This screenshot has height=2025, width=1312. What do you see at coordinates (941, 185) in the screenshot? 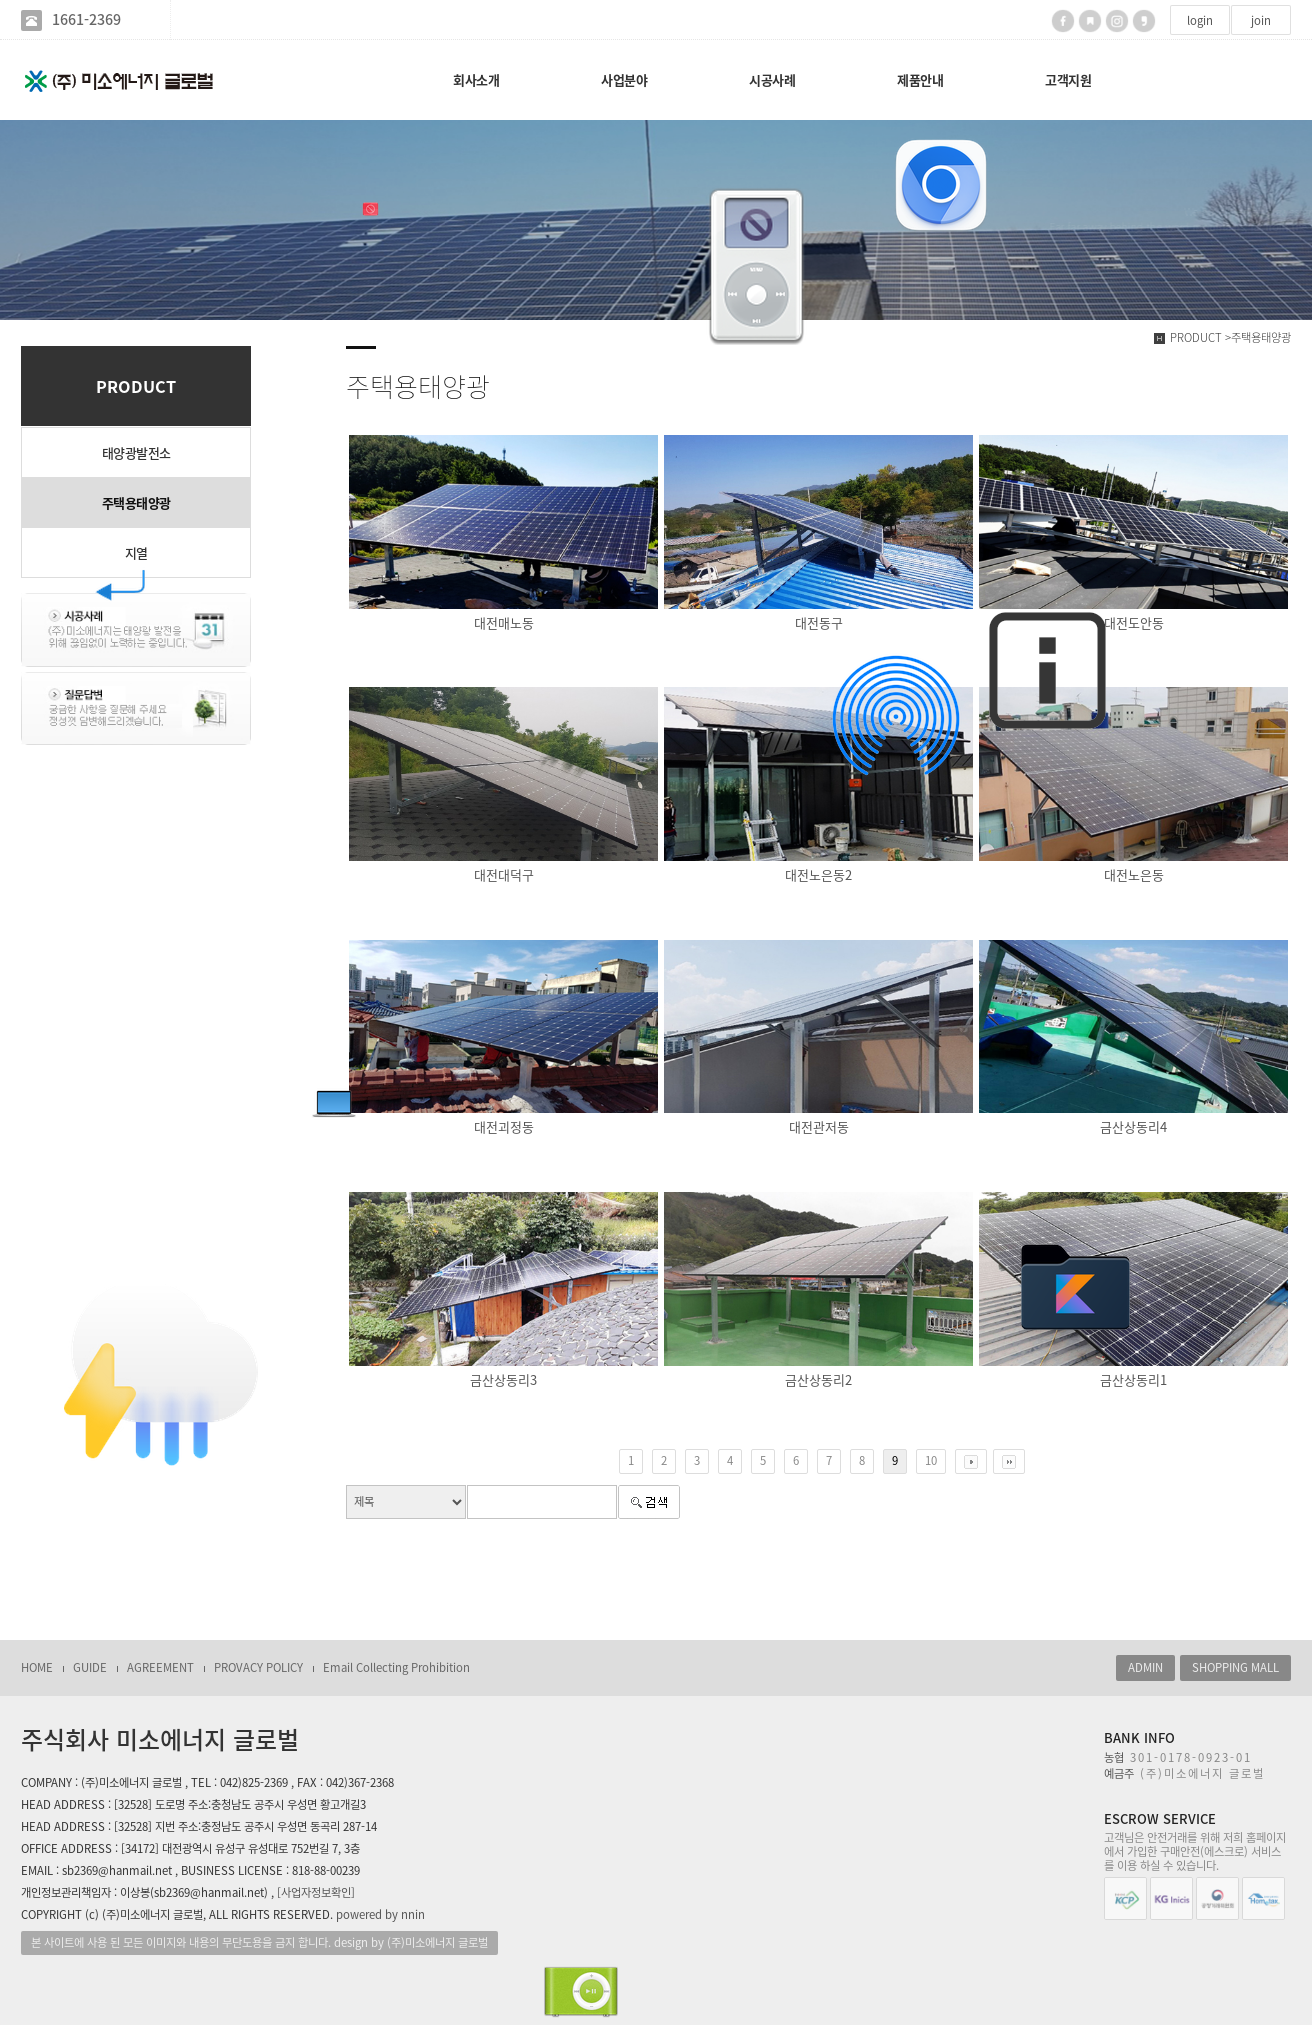
I see `open Chromium web browser` at bounding box center [941, 185].